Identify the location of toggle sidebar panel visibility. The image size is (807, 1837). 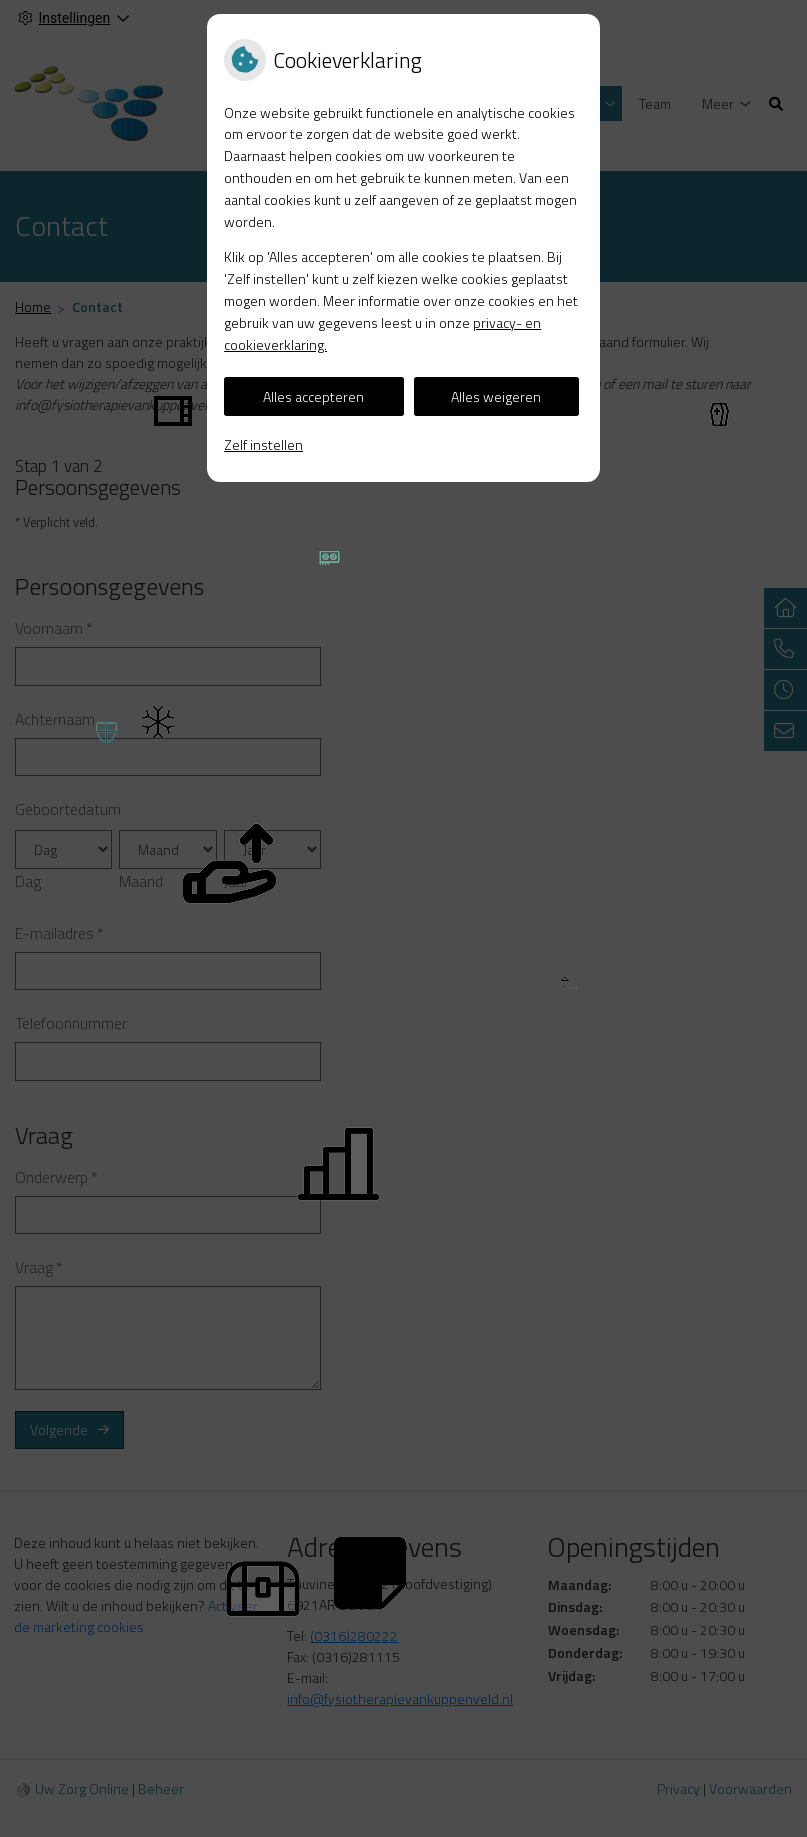
(173, 411).